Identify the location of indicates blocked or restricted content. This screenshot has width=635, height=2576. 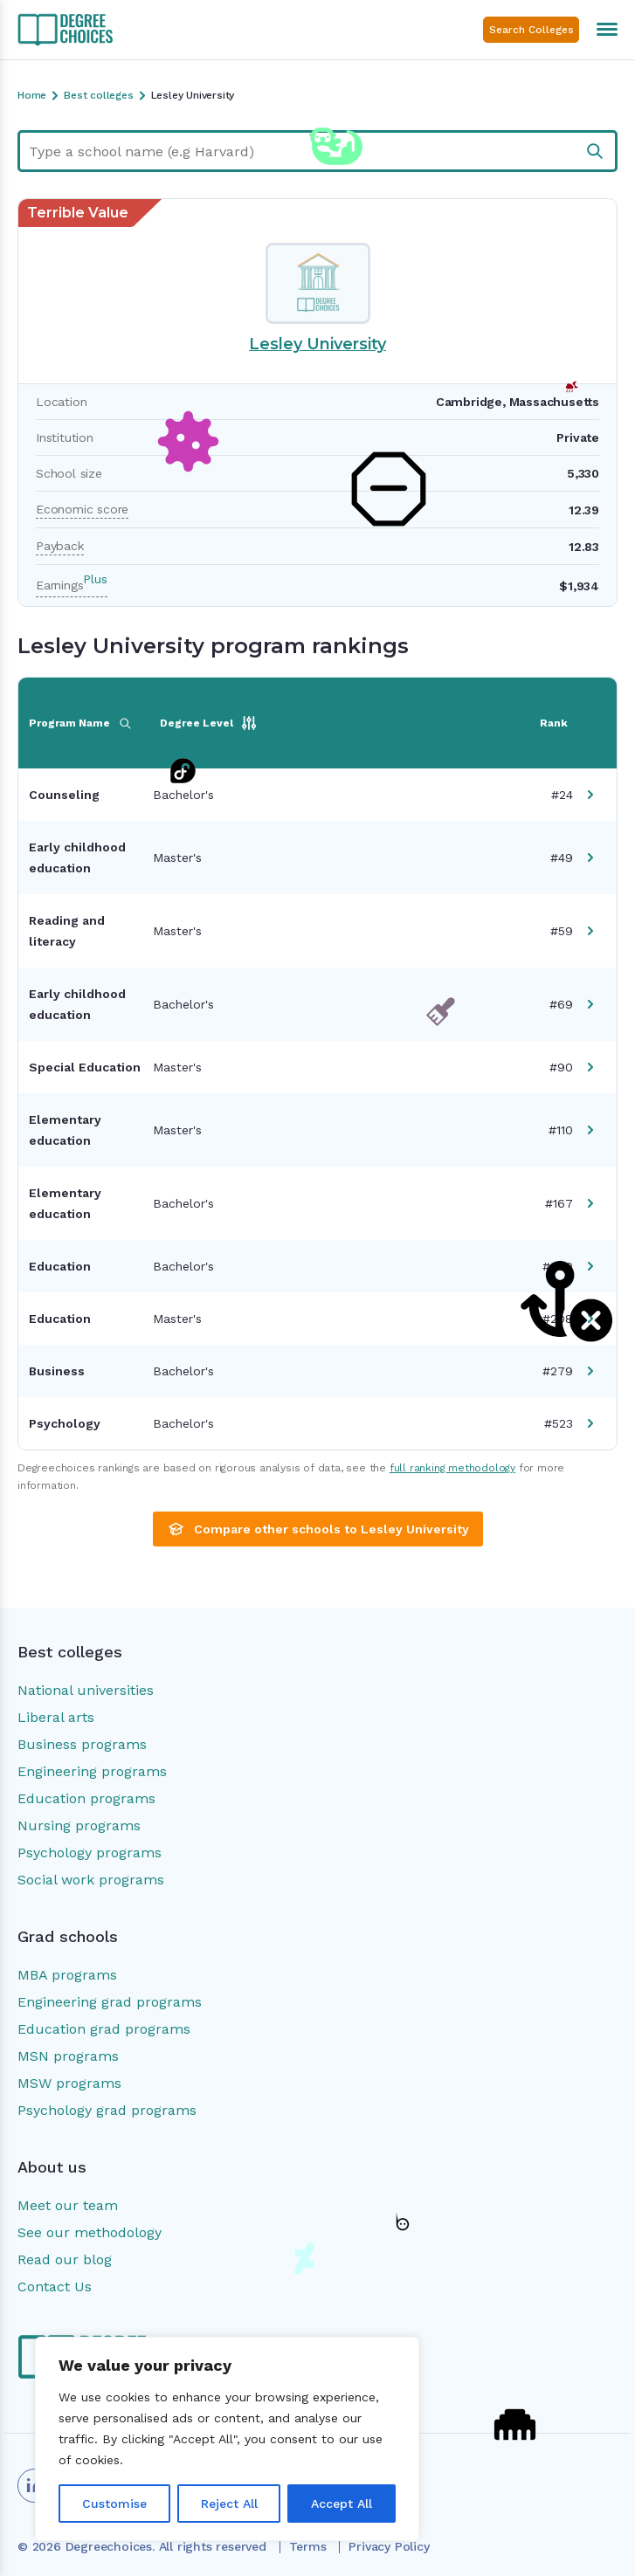
(389, 489).